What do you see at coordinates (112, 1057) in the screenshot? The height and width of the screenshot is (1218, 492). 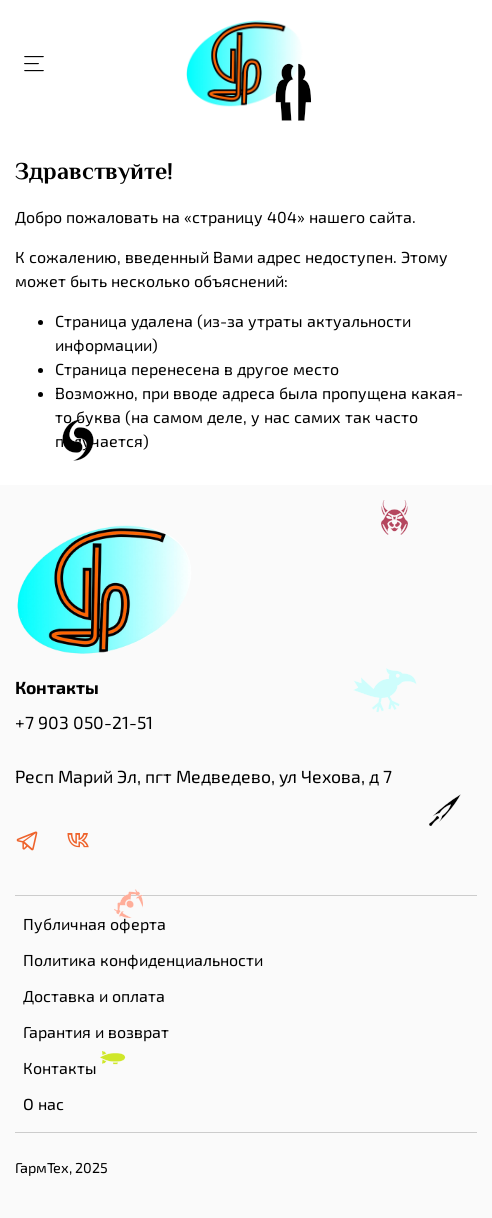 I see `indicates airship or zeppelin-related content` at bounding box center [112, 1057].